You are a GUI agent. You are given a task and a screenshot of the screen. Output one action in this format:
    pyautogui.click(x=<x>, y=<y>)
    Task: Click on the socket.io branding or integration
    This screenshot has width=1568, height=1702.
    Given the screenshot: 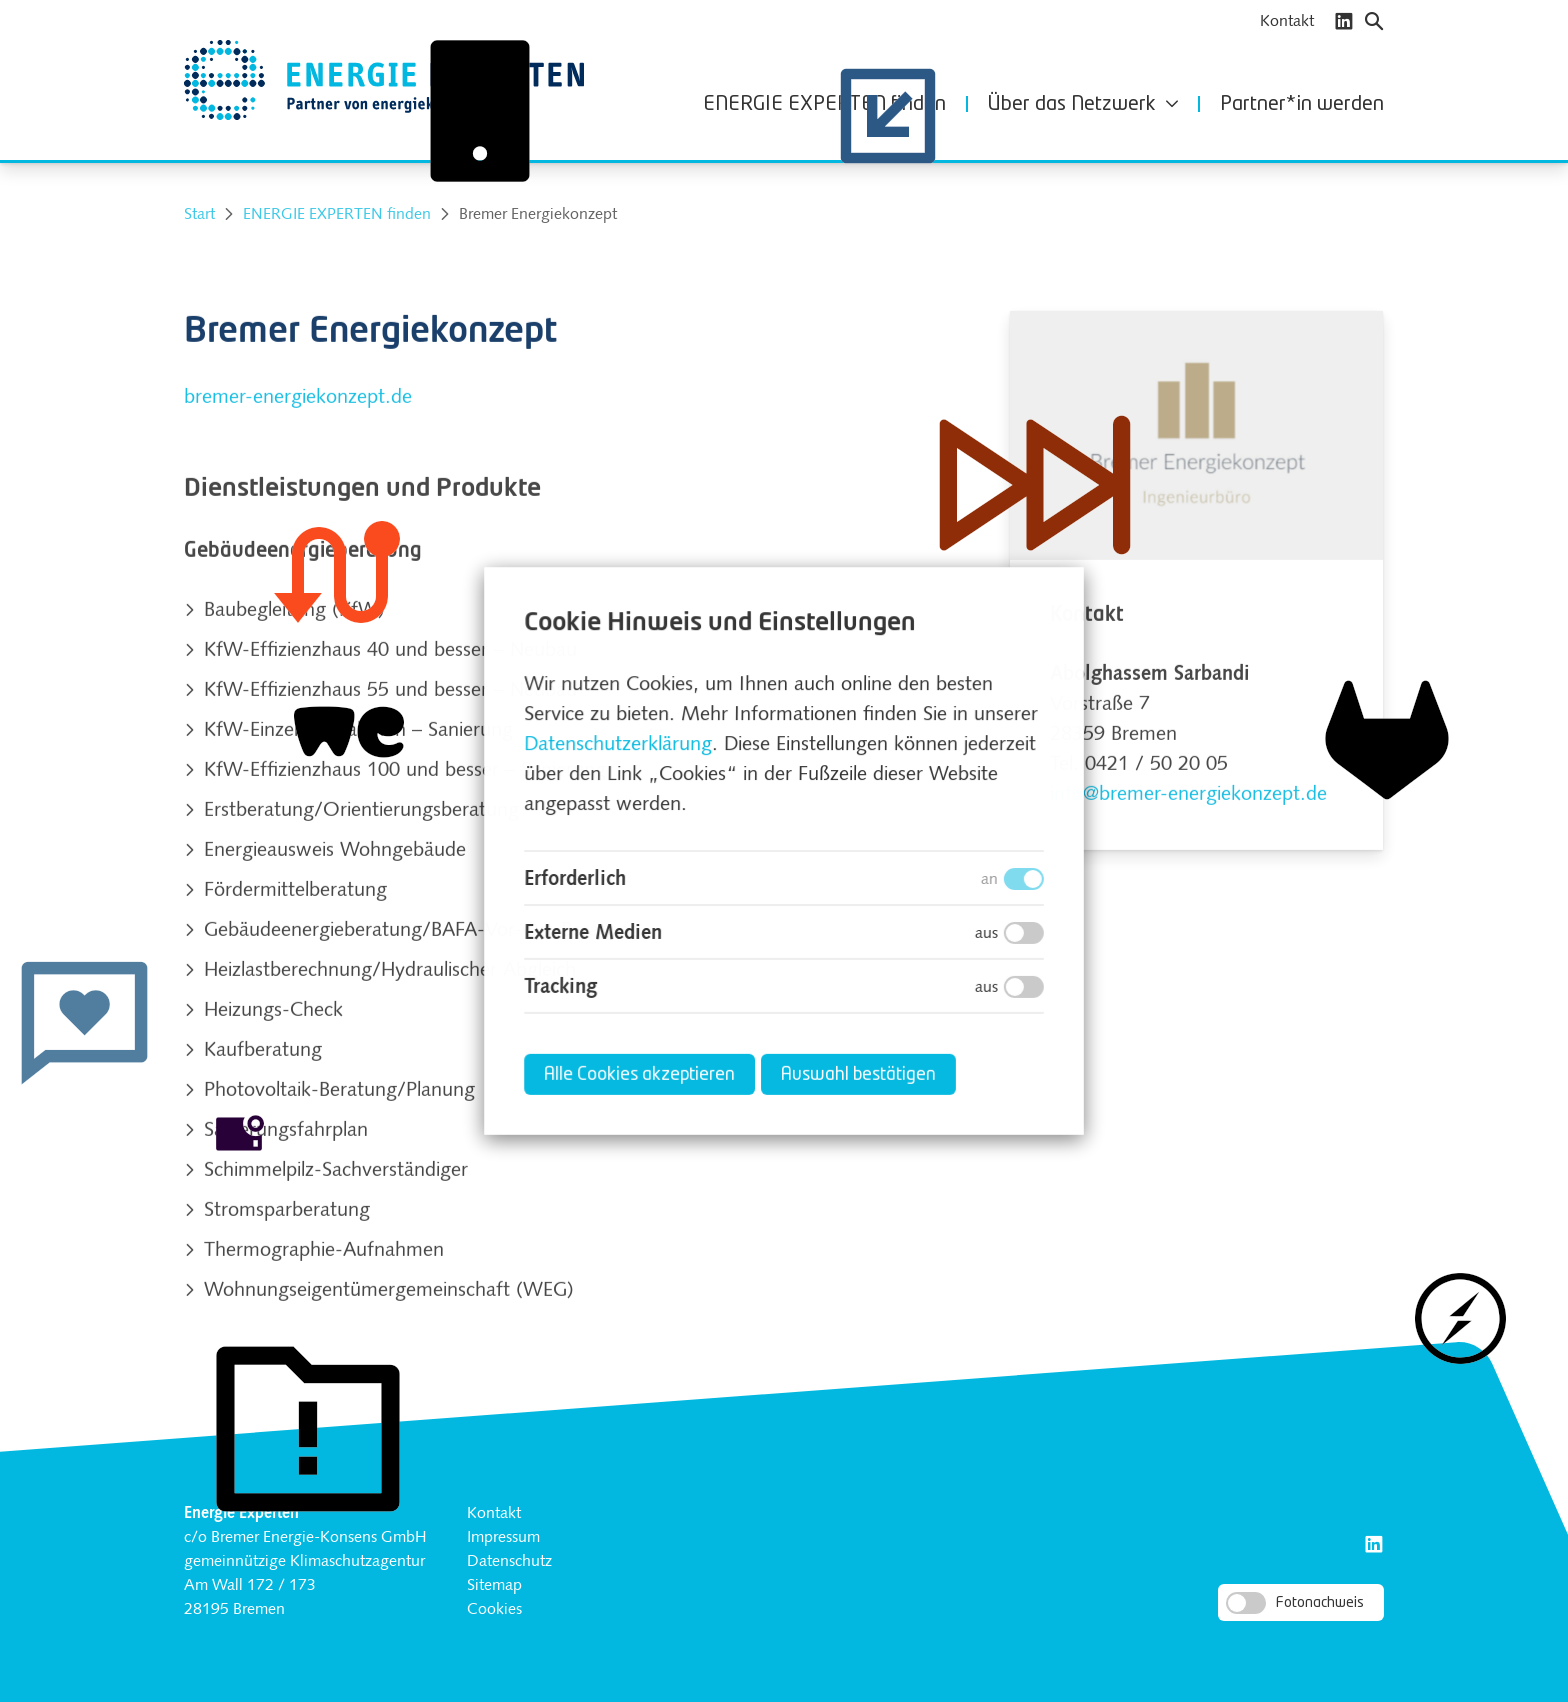 What is the action you would take?
    pyautogui.click(x=1460, y=1318)
    